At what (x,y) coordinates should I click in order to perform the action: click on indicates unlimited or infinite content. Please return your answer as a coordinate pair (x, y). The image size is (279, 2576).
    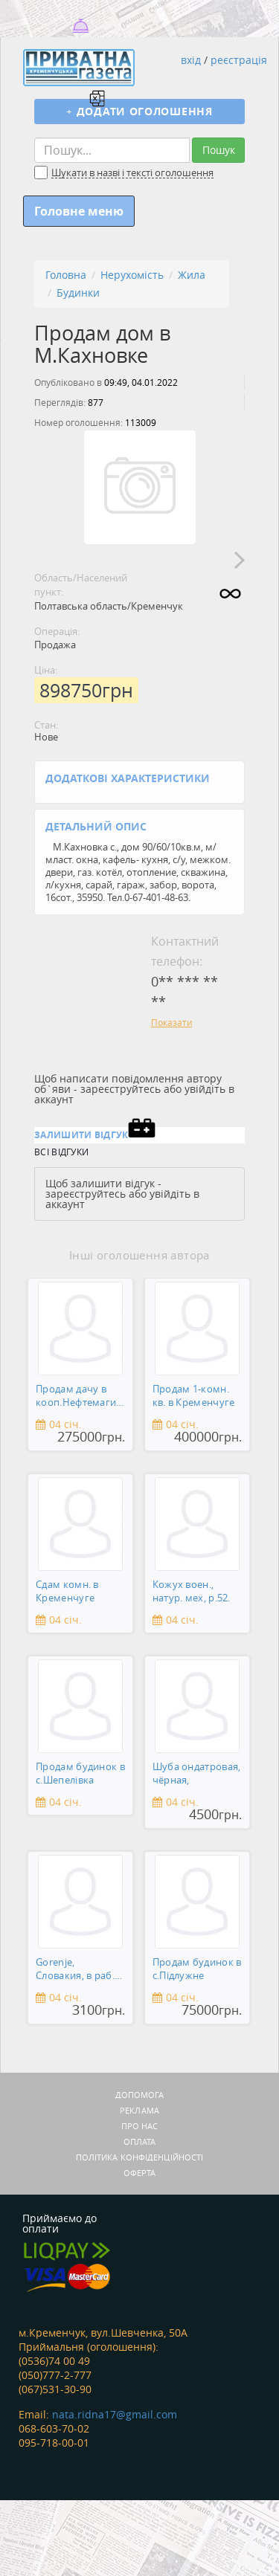
    Looking at the image, I should click on (230, 593).